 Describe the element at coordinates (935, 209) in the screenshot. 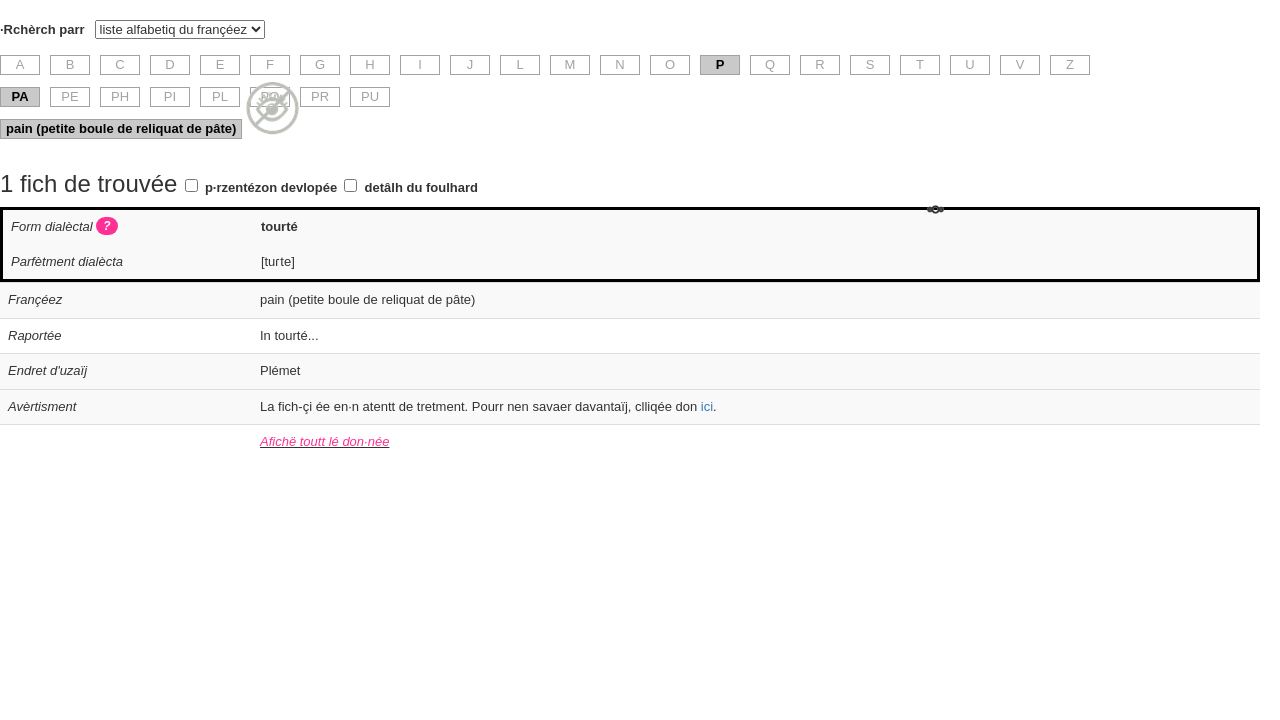

I see `connect to owncloud account` at that location.